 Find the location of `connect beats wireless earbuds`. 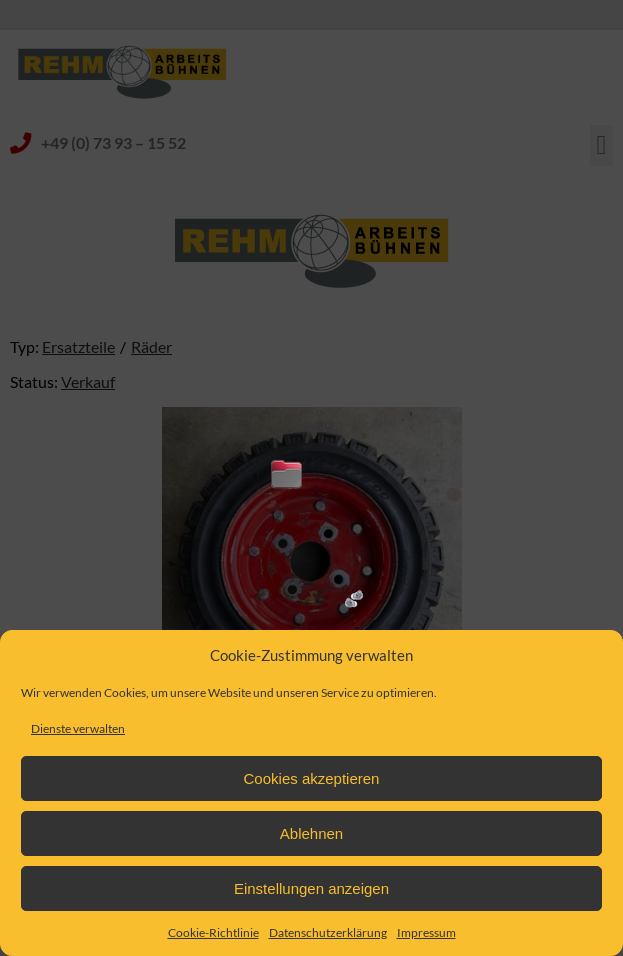

connect beats wireless earbuds is located at coordinates (354, 599).